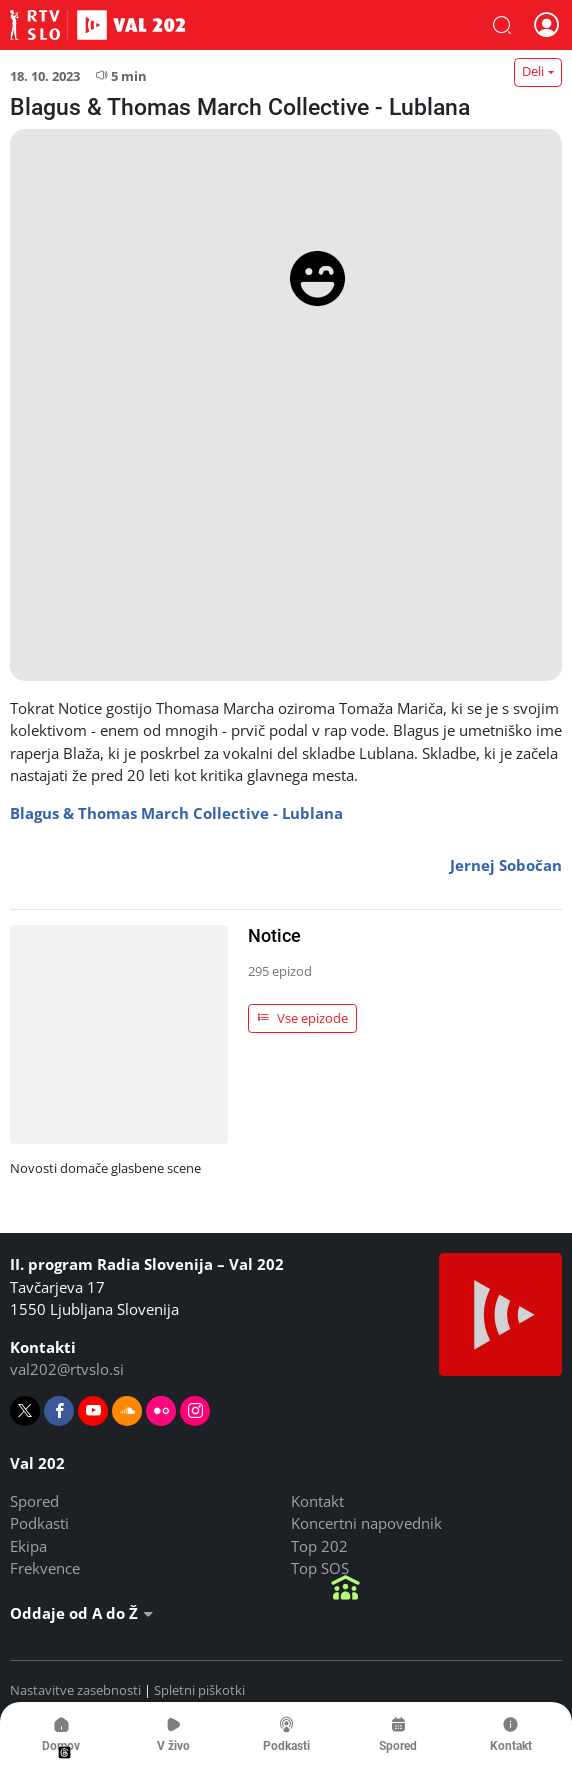 This screenshot has width=572, height=1765. I want to click on view household or family members, so click(345, 1588).